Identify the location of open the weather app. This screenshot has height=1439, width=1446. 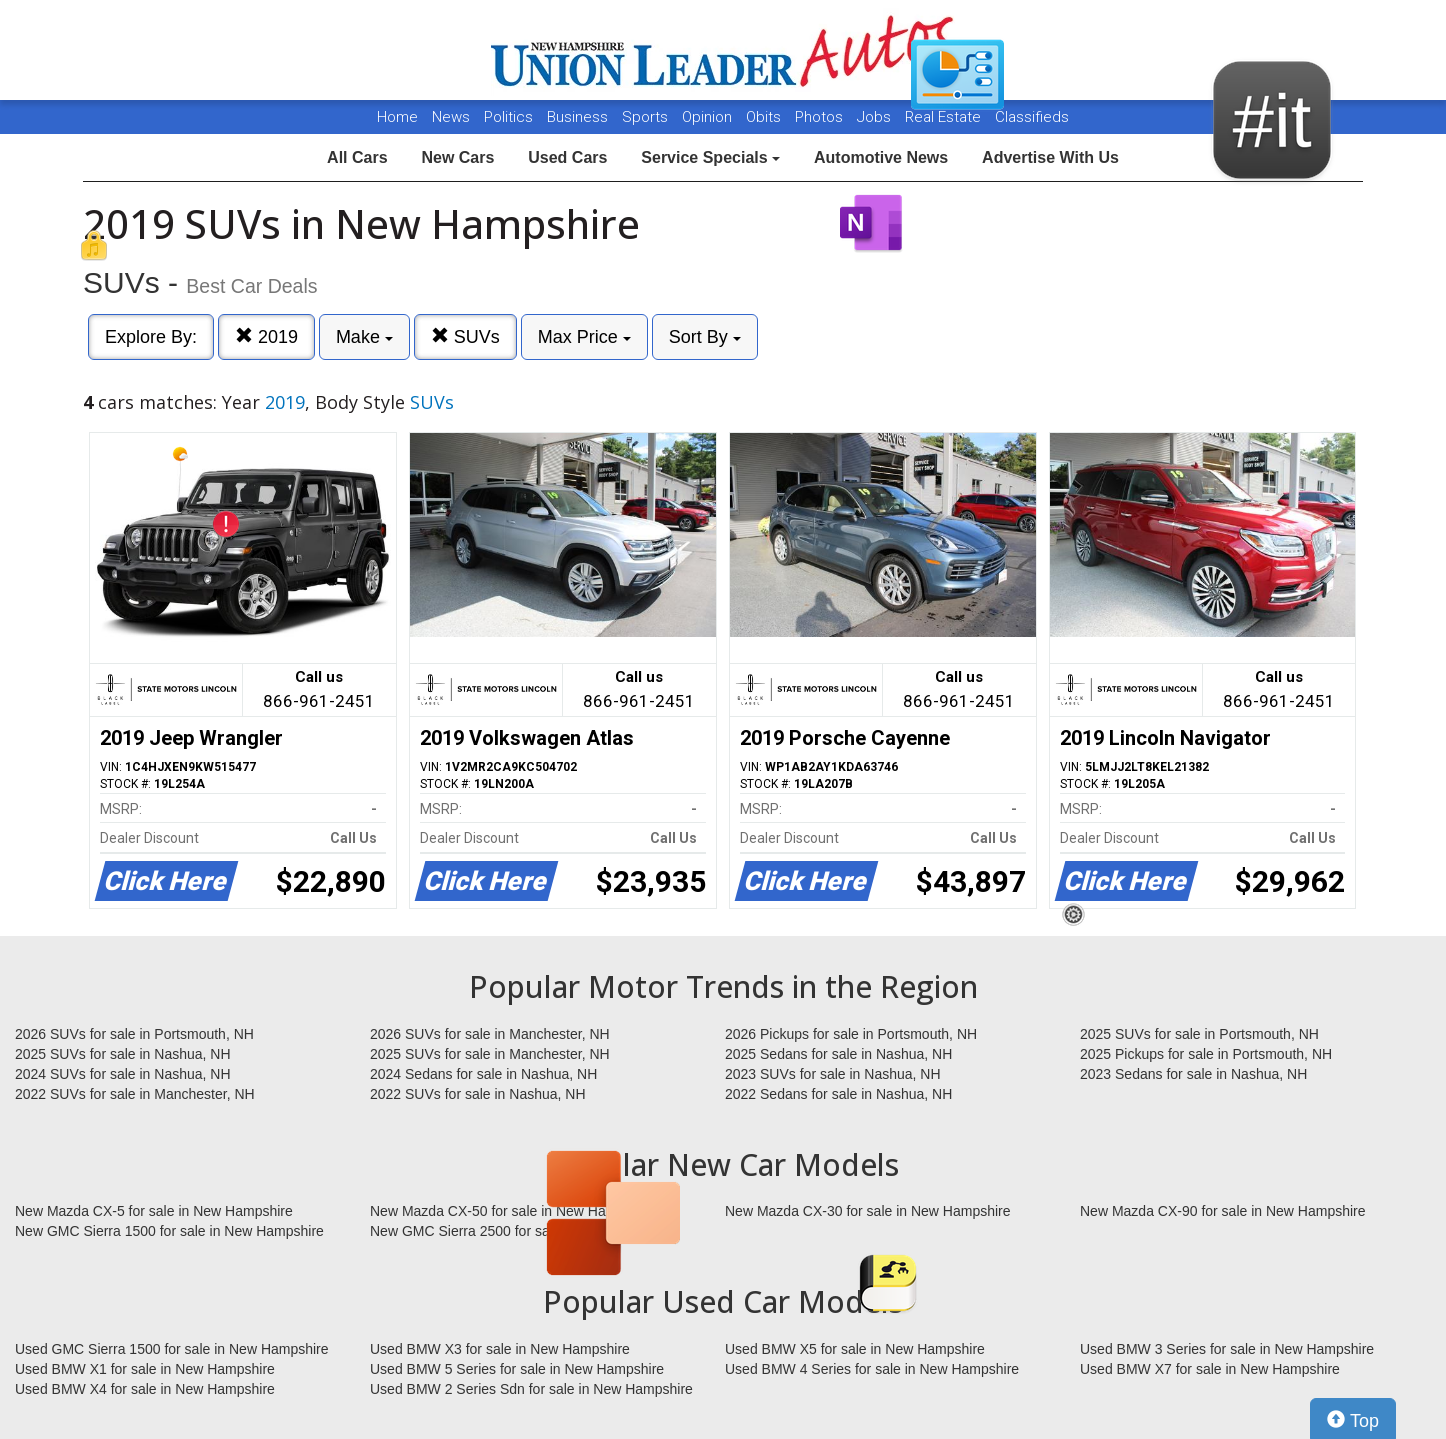
(180, 454).